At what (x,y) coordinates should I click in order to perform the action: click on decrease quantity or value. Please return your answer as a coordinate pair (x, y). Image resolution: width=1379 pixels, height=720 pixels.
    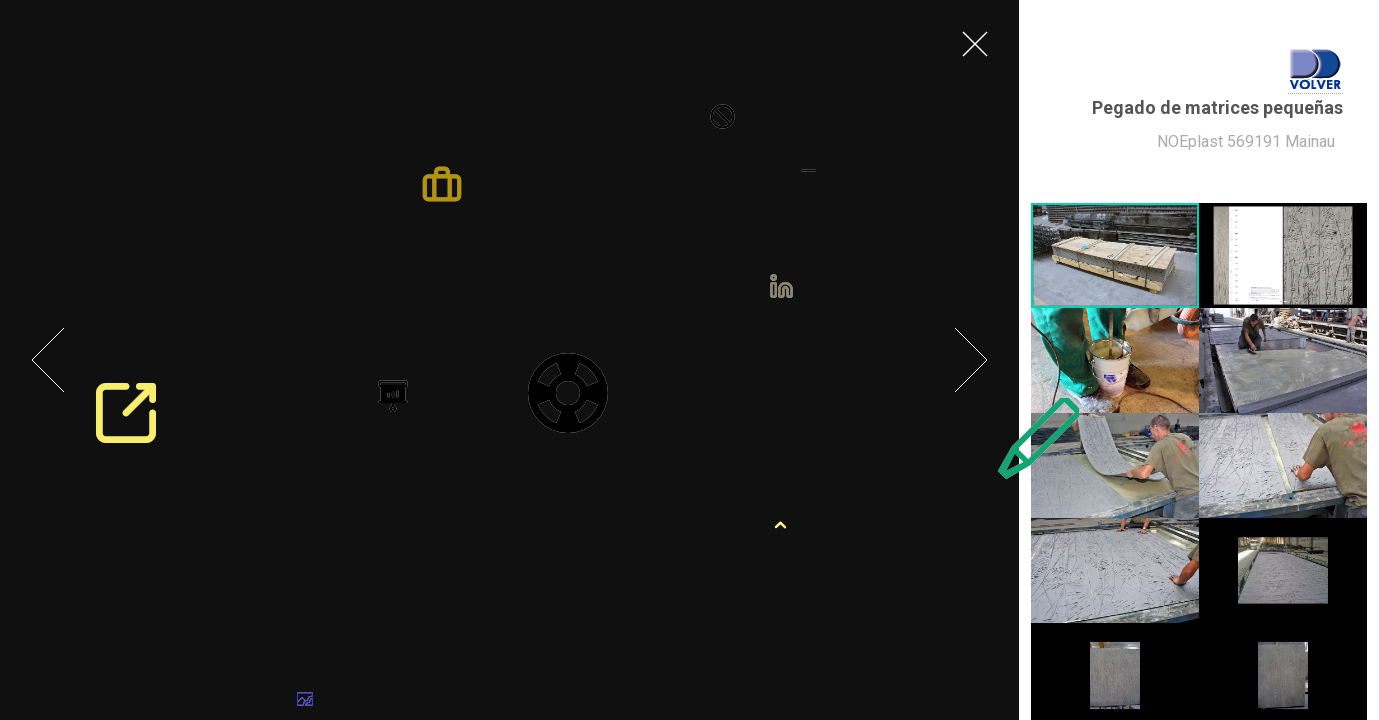
    Looking at the image, I should click on (808, 170).